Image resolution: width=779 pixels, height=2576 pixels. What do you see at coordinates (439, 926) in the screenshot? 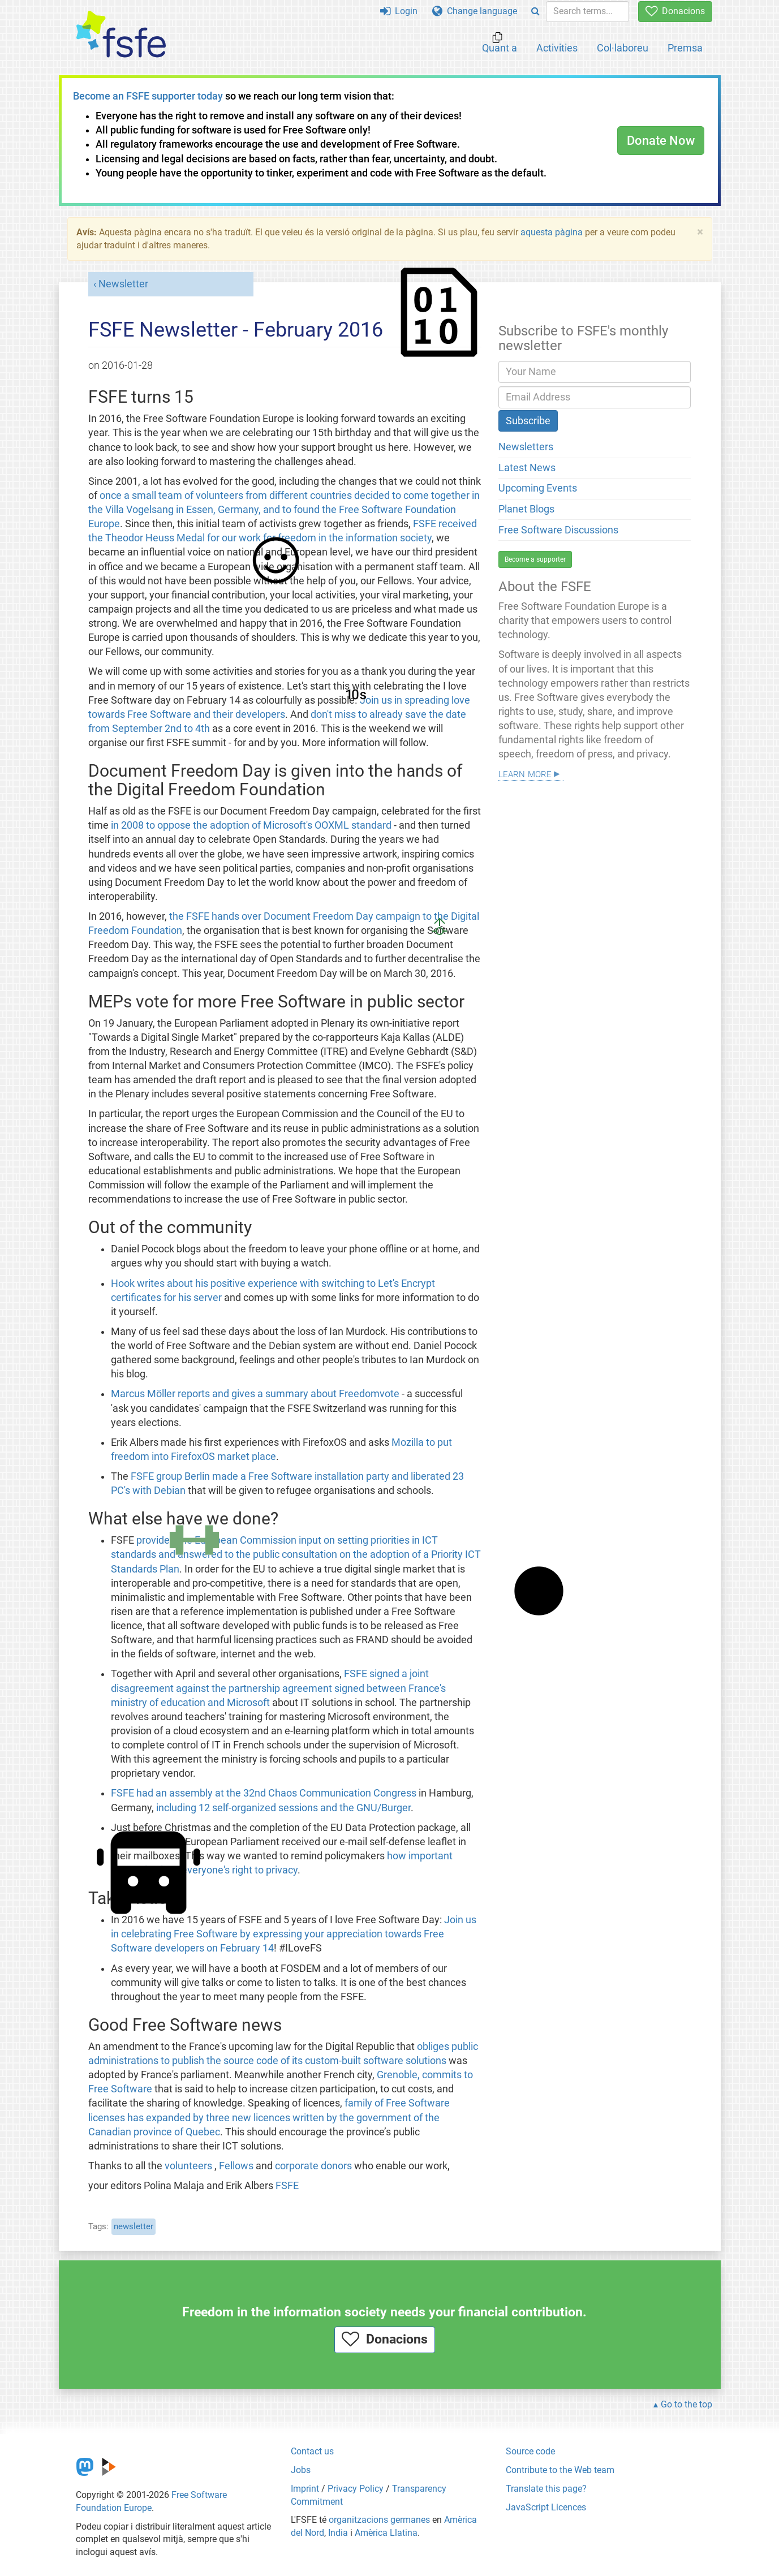
I see `push changes to a repository` at bounding box center [439, 926].